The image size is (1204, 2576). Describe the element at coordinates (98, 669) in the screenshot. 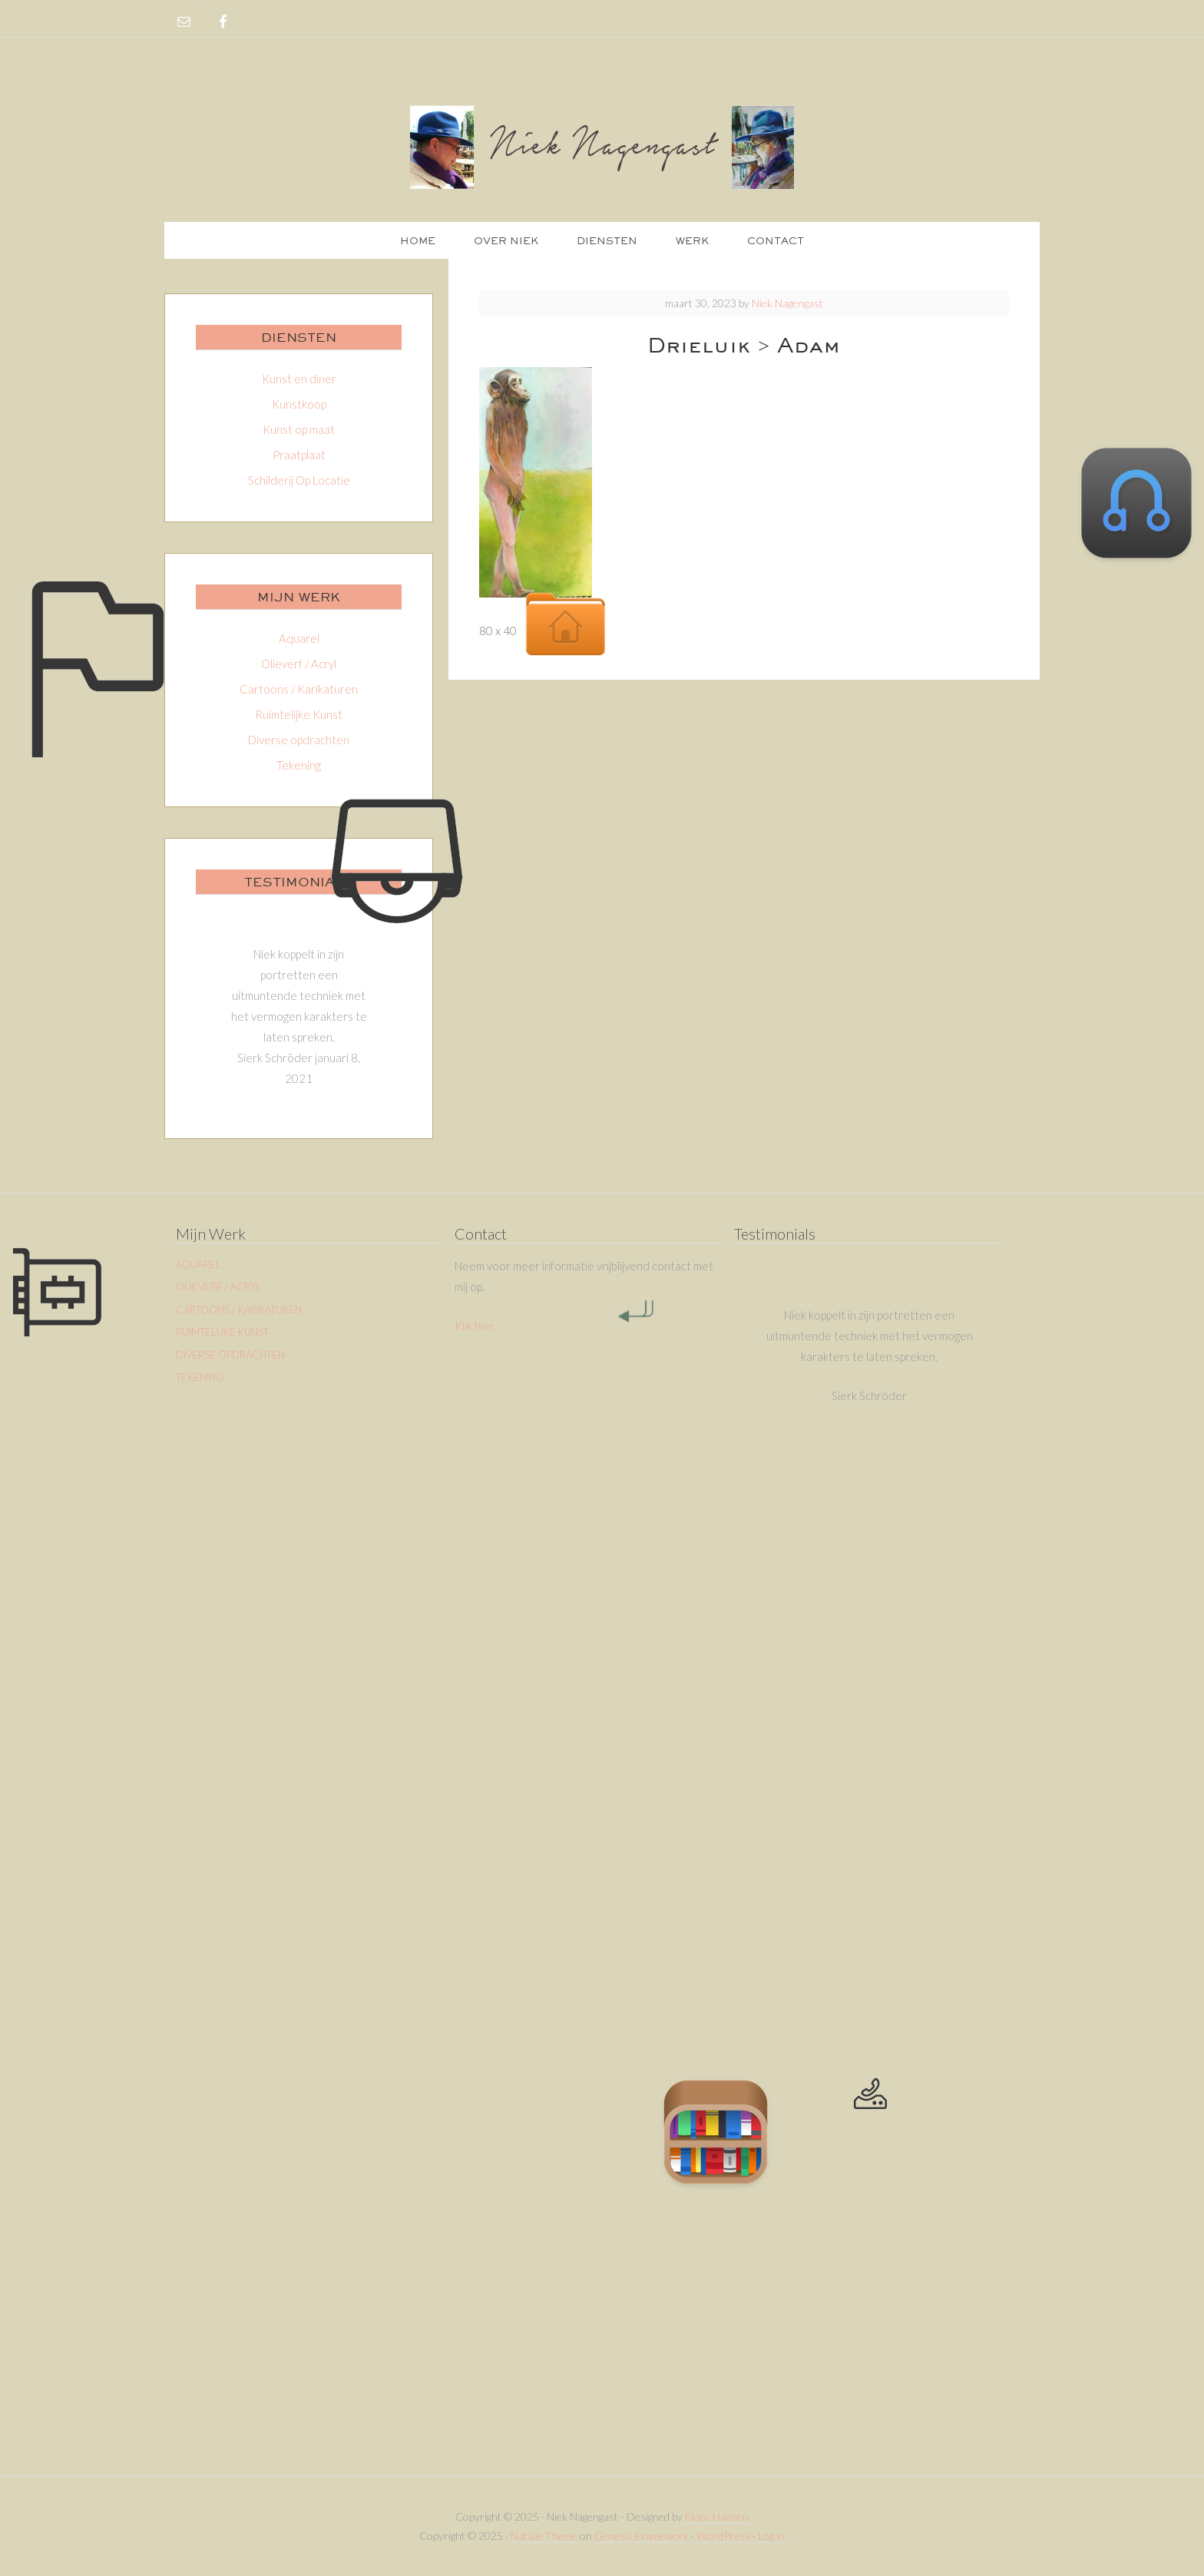

I see `access region or language settings` at that location.